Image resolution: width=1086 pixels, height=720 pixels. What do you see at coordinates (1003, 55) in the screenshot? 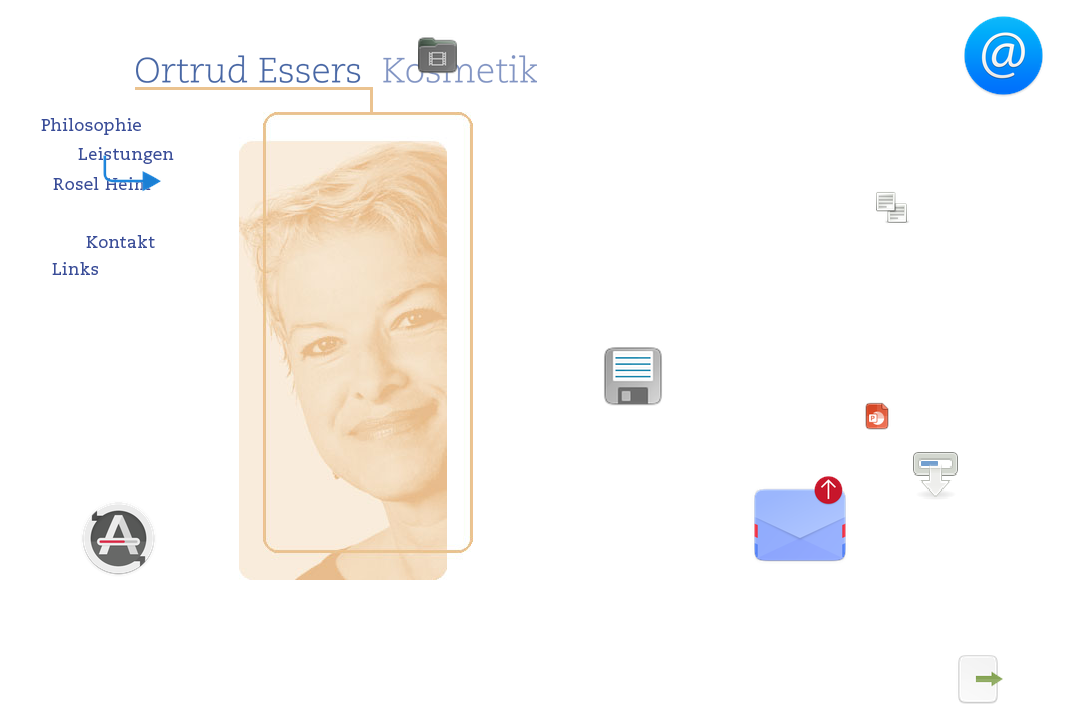
I see `manage your internet accounts` at bounding box center [1003, 55].